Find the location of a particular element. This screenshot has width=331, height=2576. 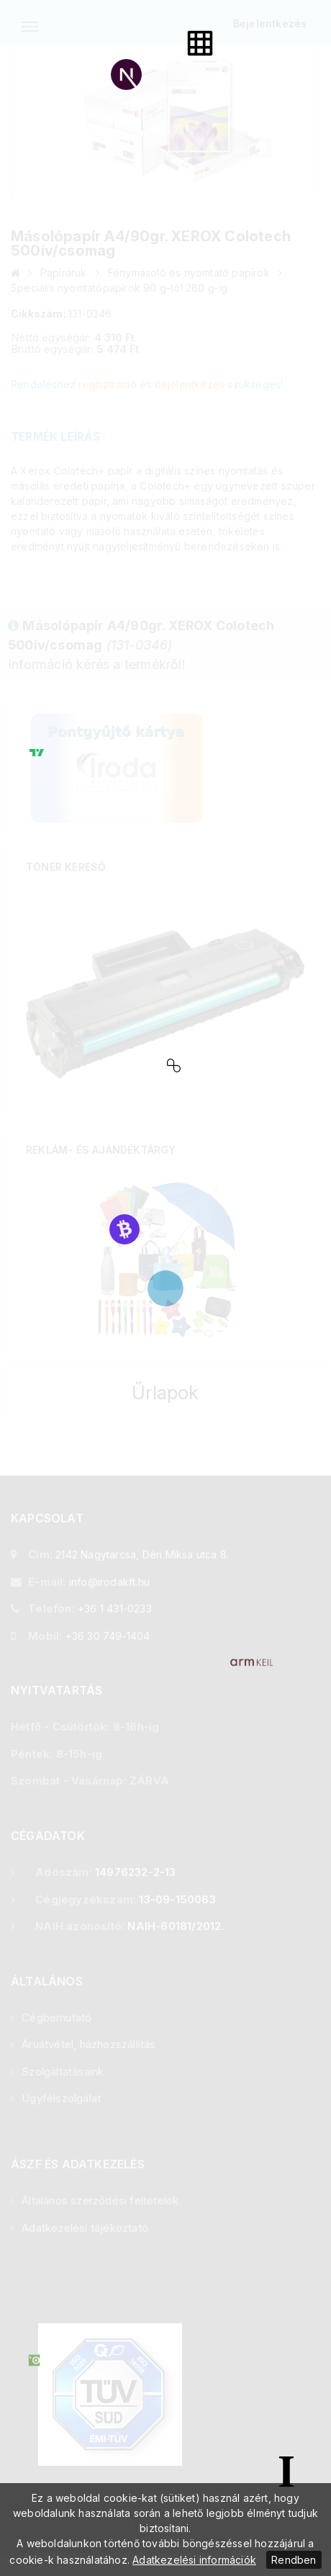

bitcoin cash cryptocurrency logo is located at coordinates (124, 1229).